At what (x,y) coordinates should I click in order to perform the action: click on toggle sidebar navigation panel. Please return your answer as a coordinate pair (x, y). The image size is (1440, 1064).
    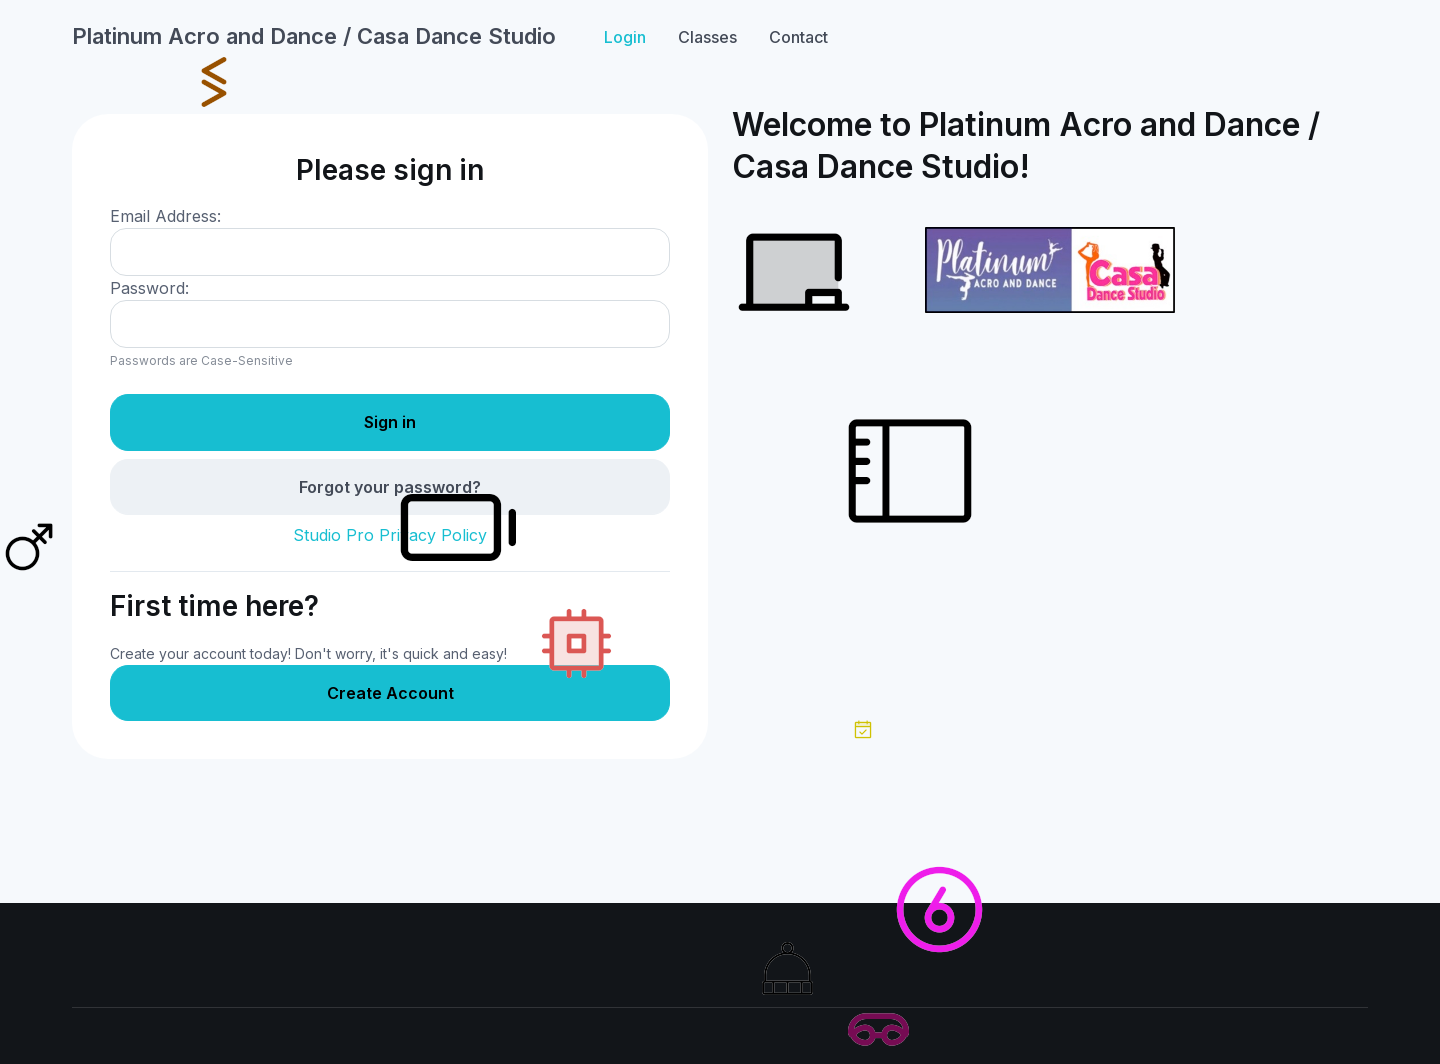
    Looking at the image, I should click on (910, 471).